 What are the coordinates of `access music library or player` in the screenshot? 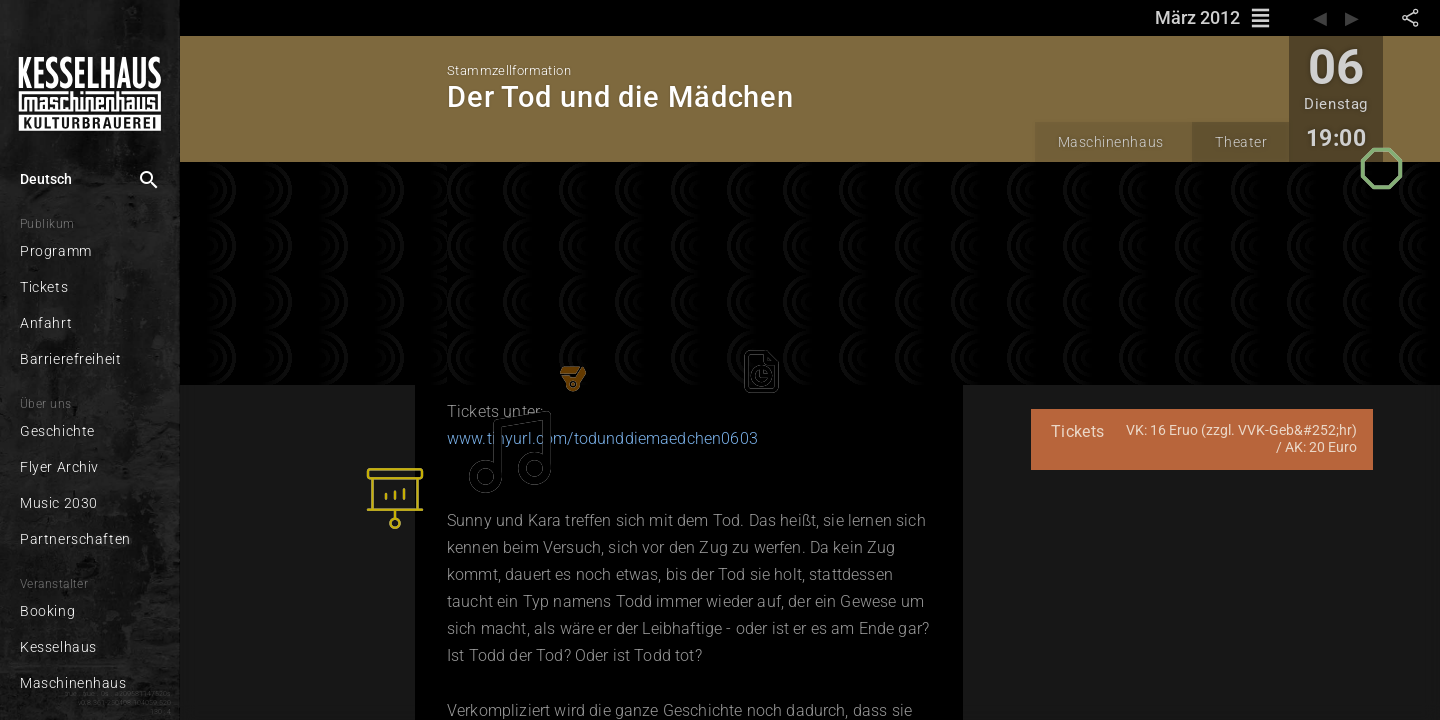 It's located at (510, 452).